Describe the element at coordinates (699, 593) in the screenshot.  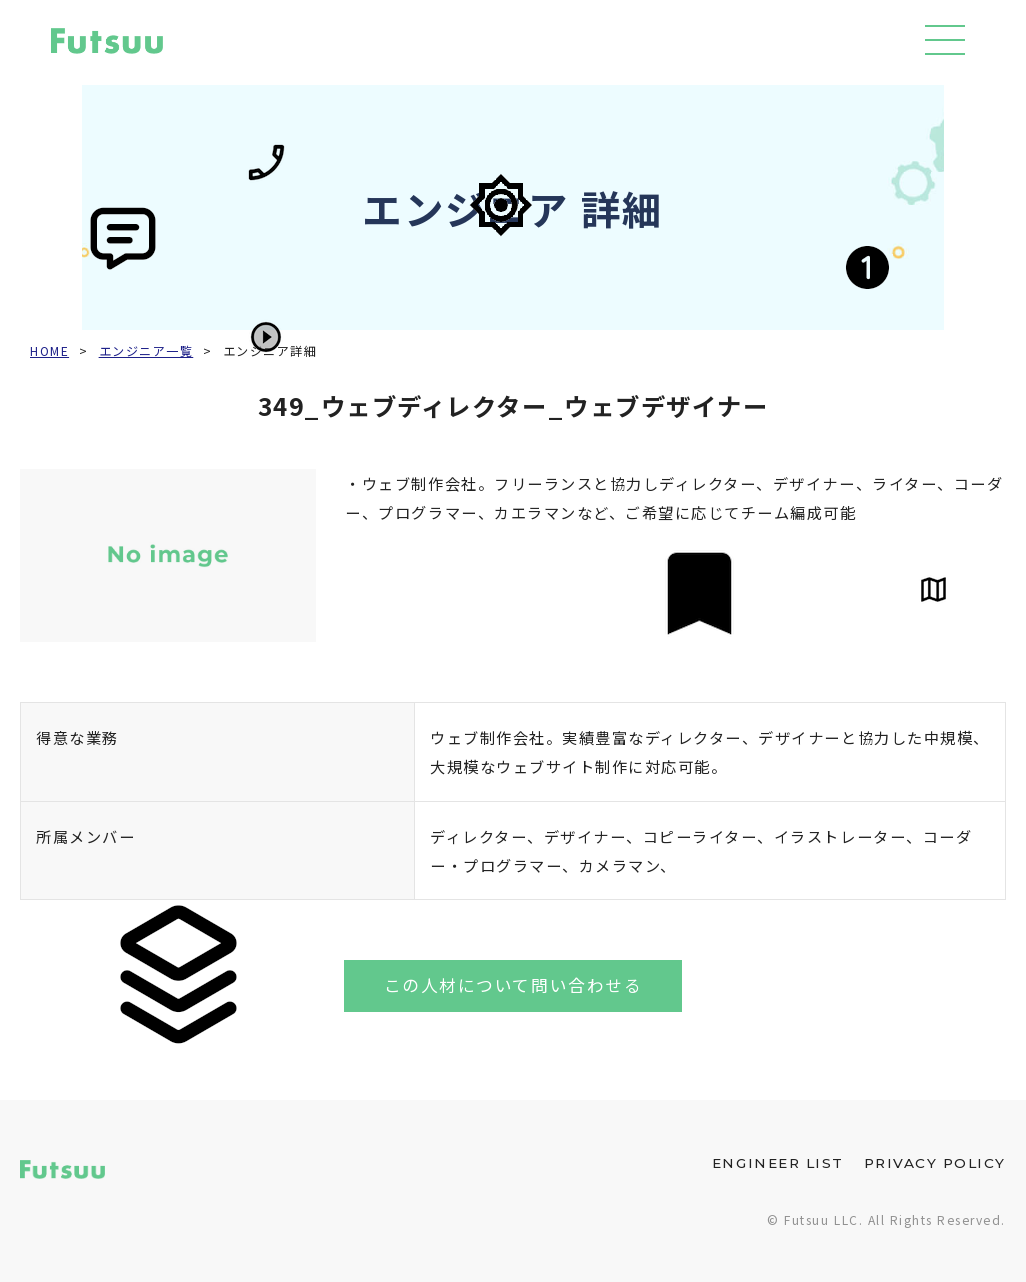
I see `save this item for later` at that location.